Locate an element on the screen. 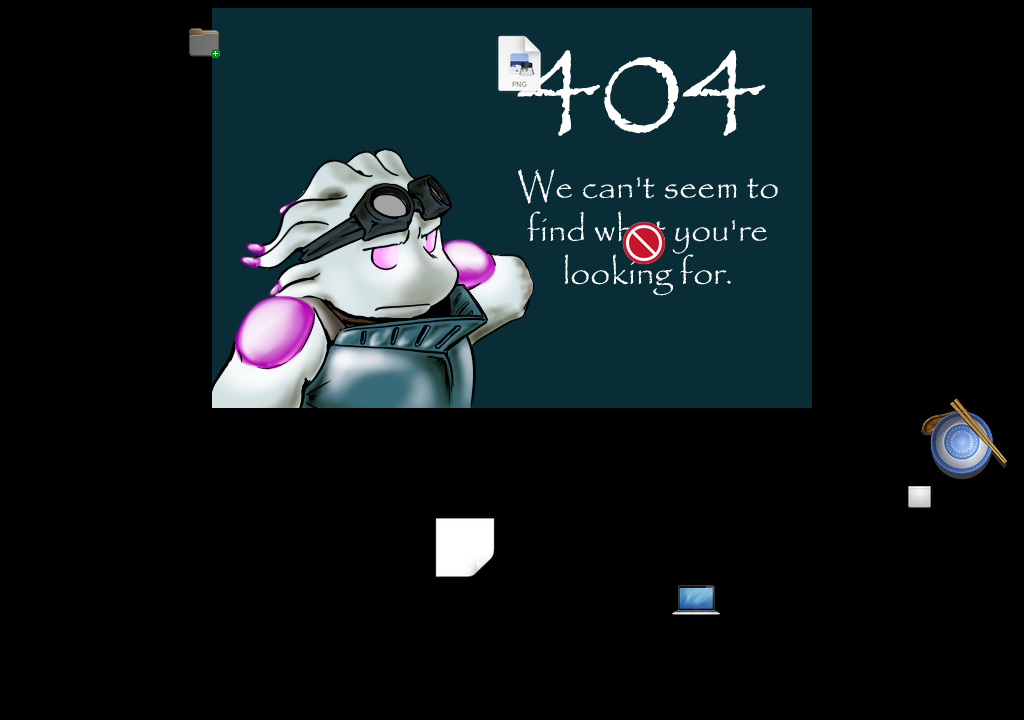  unknown or unrecognized clipping file type is located at coordinates (465, 549).